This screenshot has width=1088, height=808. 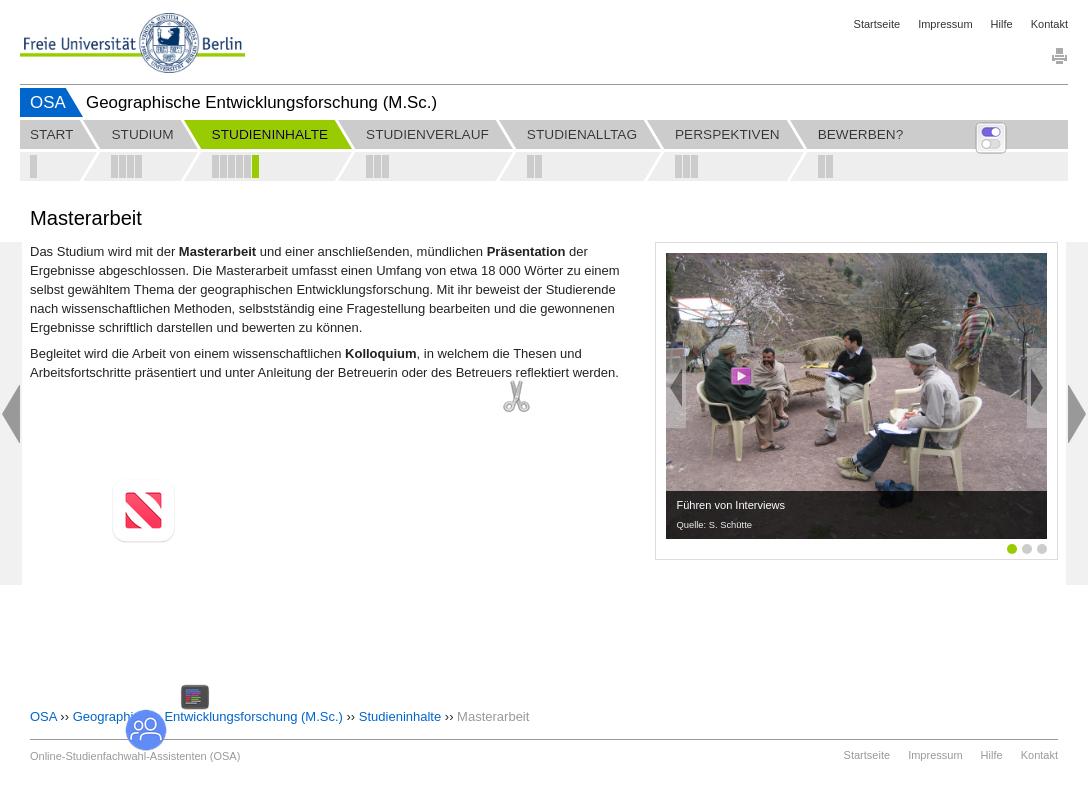 What do you see at coordinates (741, 376) in the screenshot?
I see `open the videos or media player app` at bounding box center [741, 376].